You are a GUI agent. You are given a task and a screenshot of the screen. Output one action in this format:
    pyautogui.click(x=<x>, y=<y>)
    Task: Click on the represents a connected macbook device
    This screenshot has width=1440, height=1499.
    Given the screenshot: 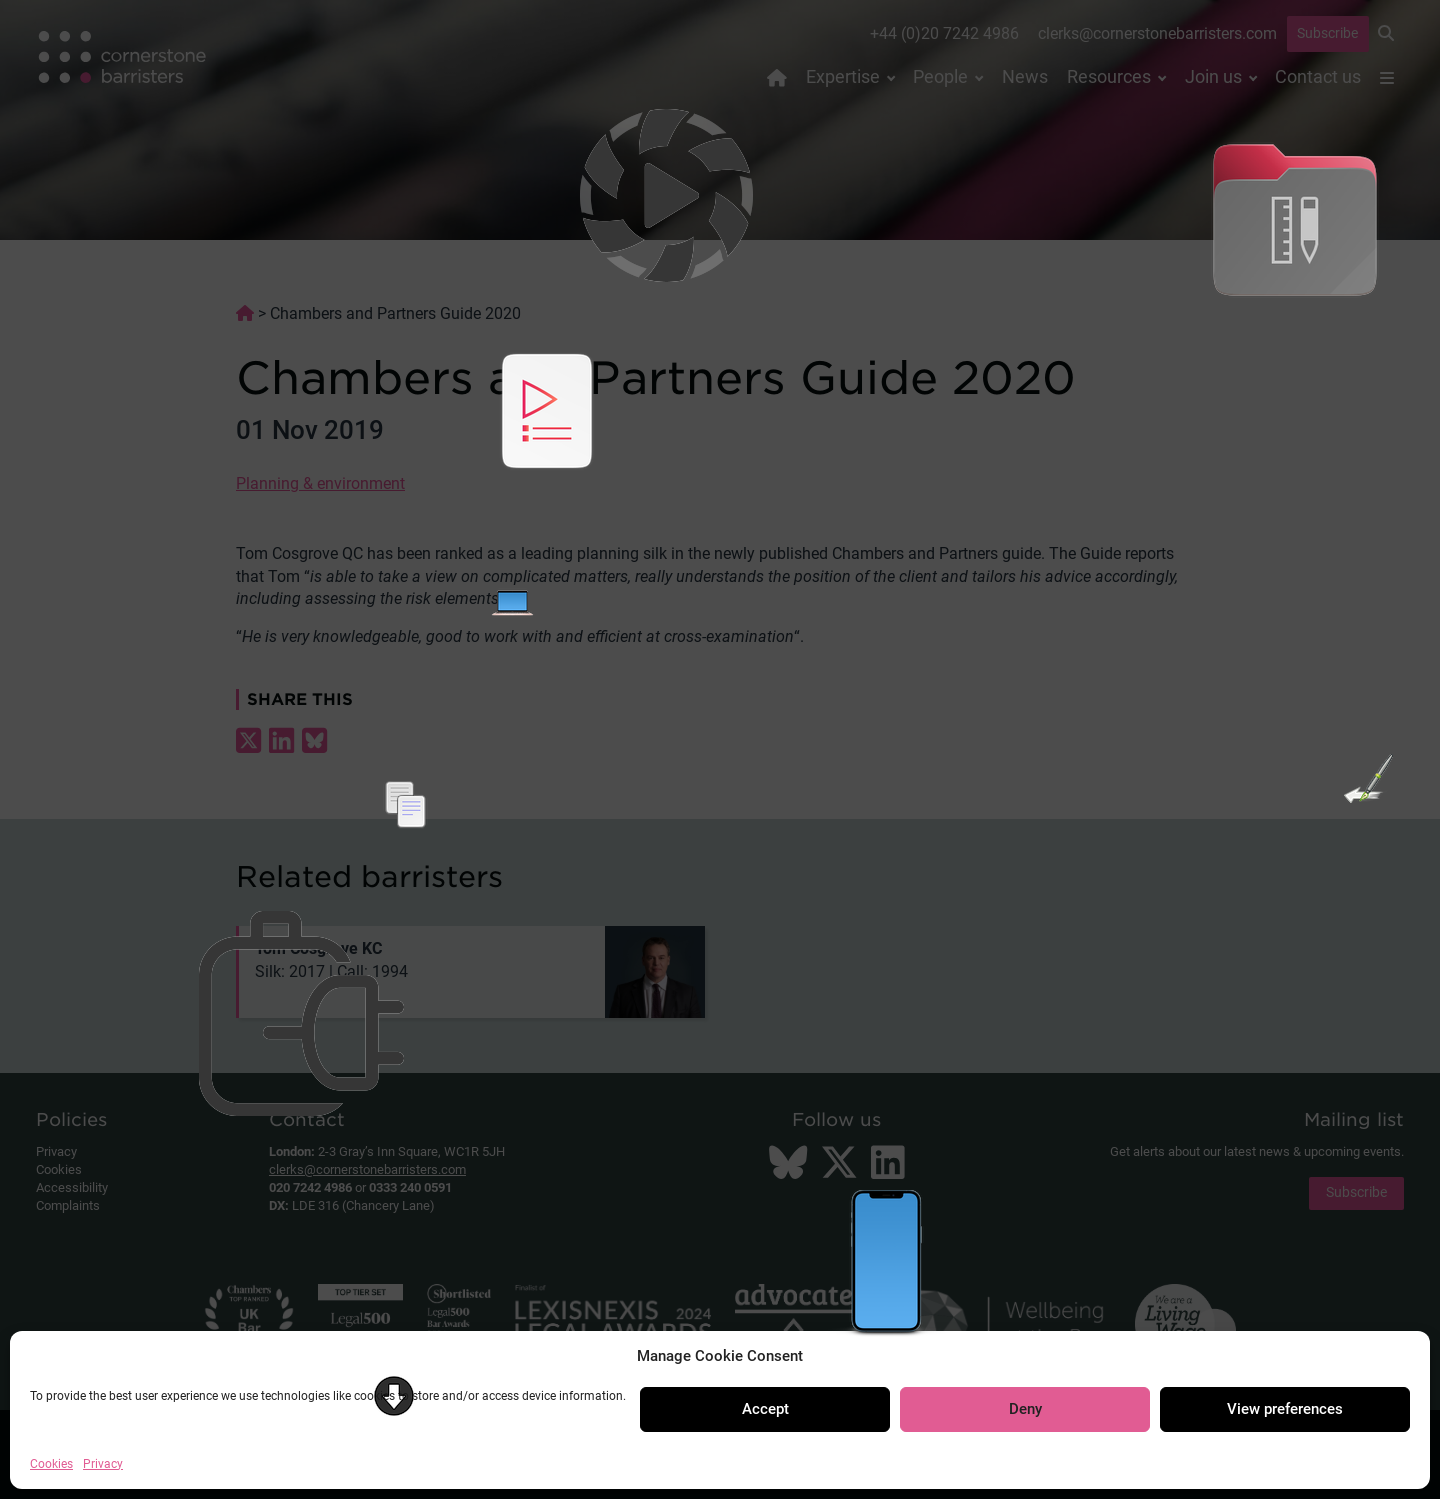 What is the action you would take?
    pyautogui.click(x=512, y=599)
    